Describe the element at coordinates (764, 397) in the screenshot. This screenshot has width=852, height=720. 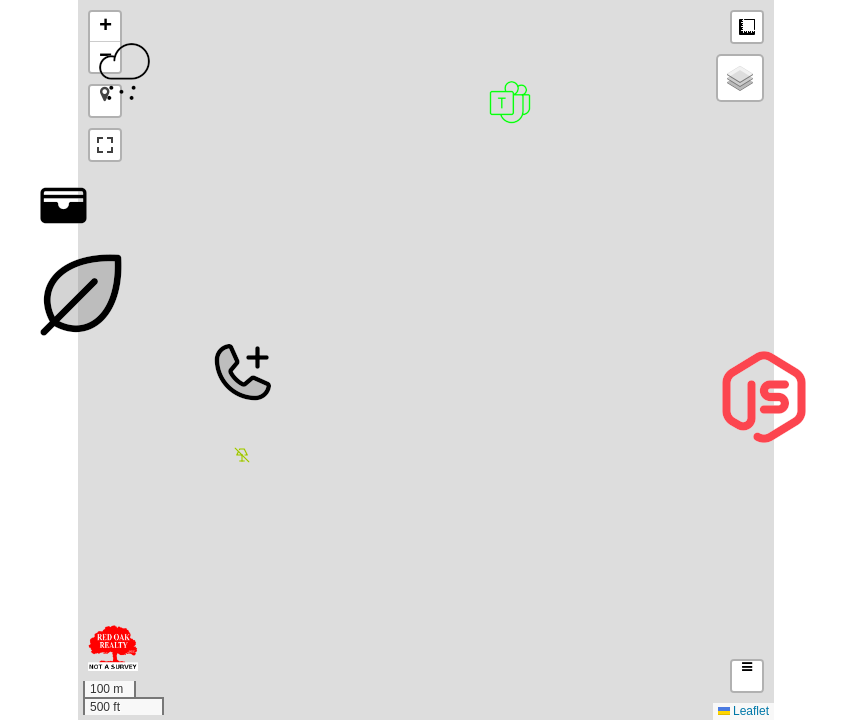
I see `indicates node.js technology or runtime environment` at that location.